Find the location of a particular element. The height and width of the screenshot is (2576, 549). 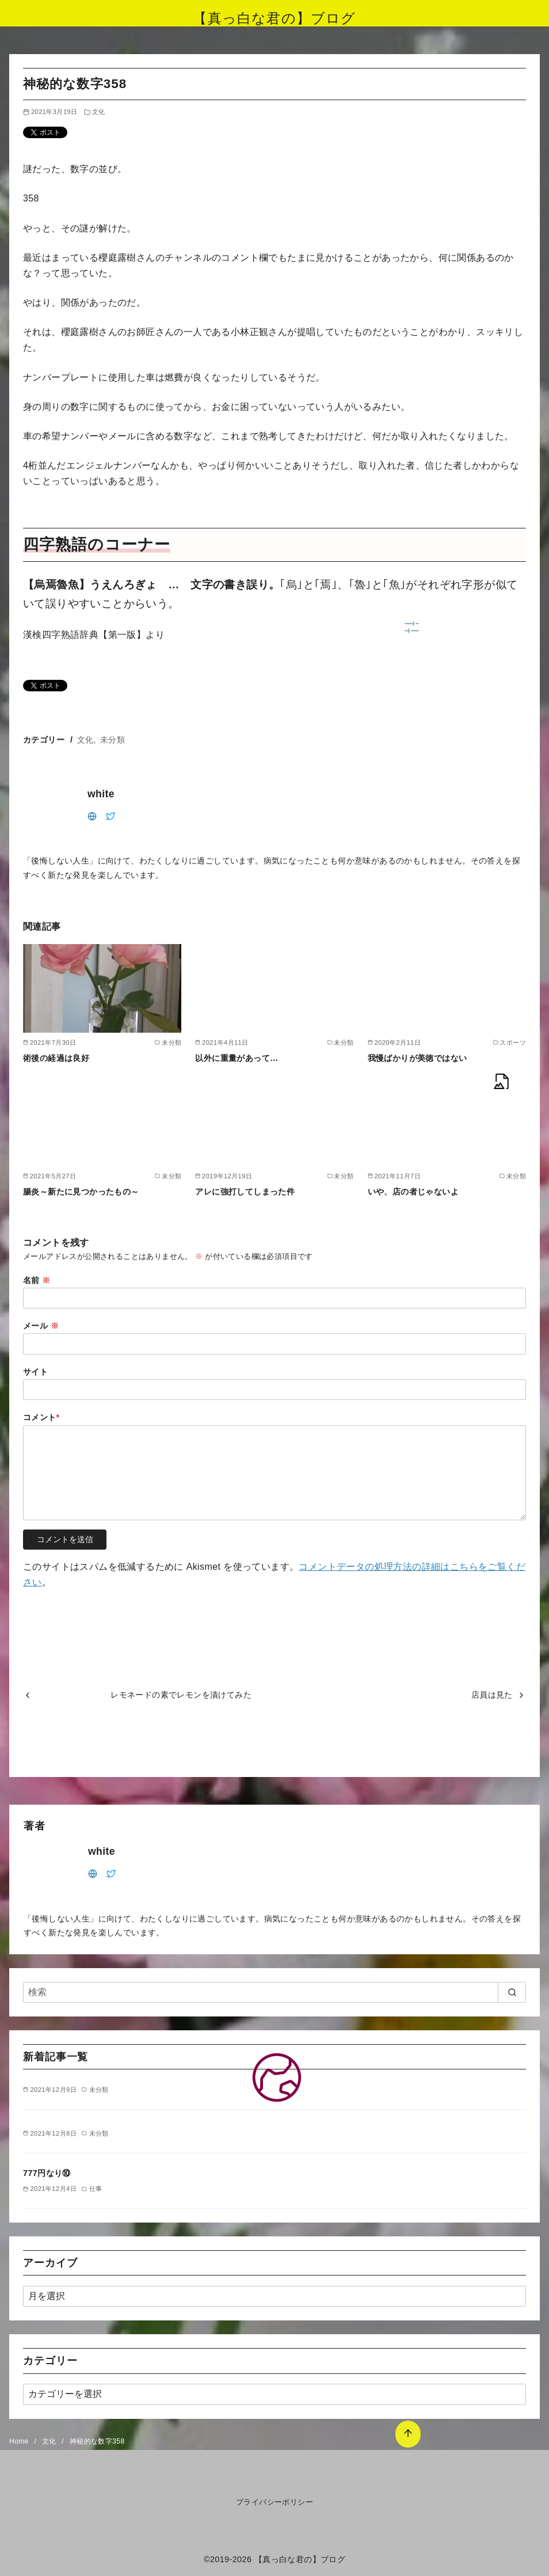

switch to international or global settings is located at coordinates (277, 2077).